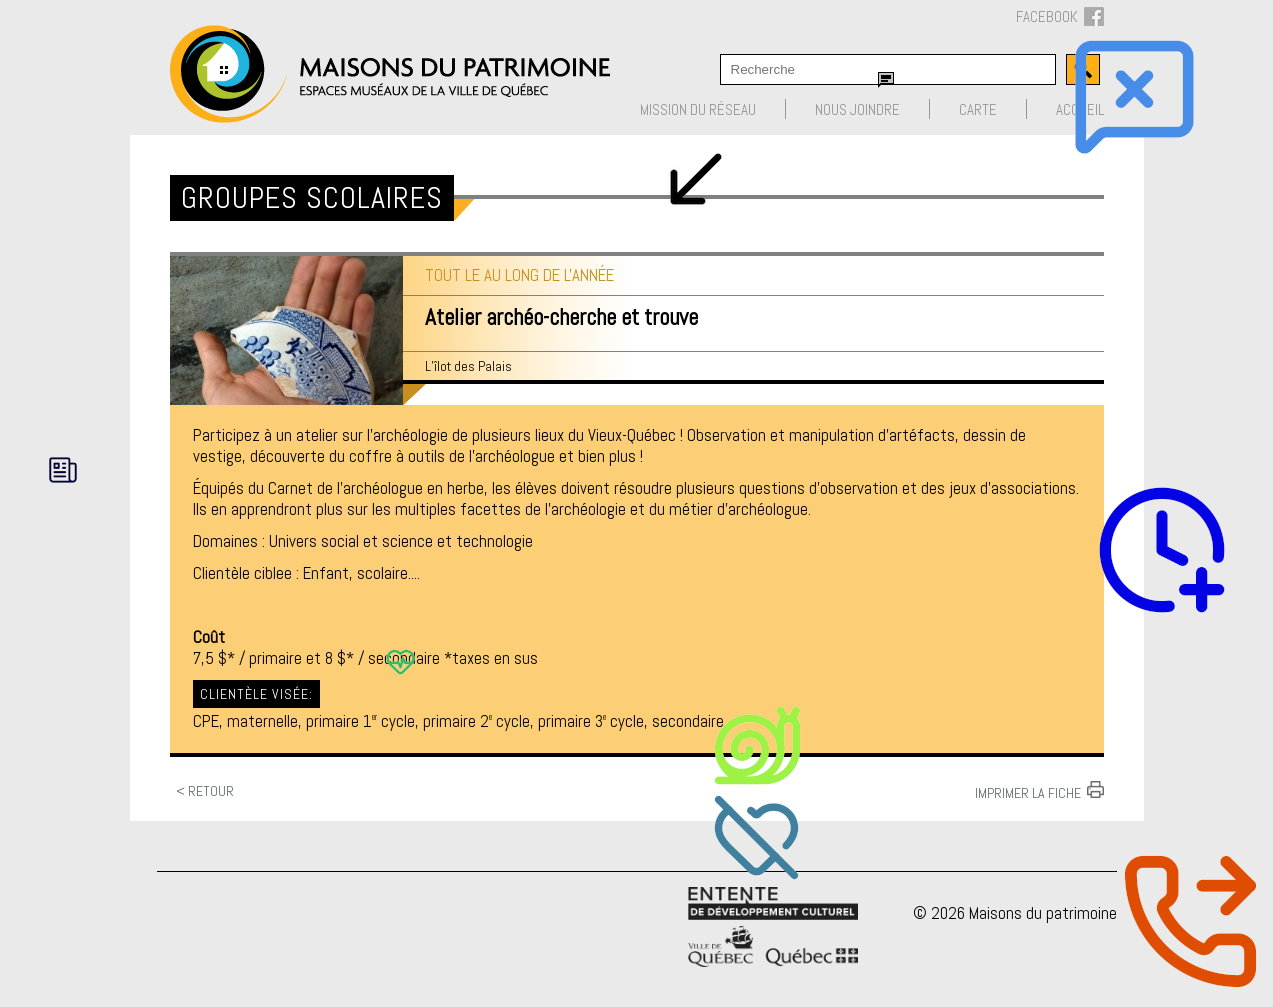  I want to click on add a new timer or alarm, so click(1162, 550).